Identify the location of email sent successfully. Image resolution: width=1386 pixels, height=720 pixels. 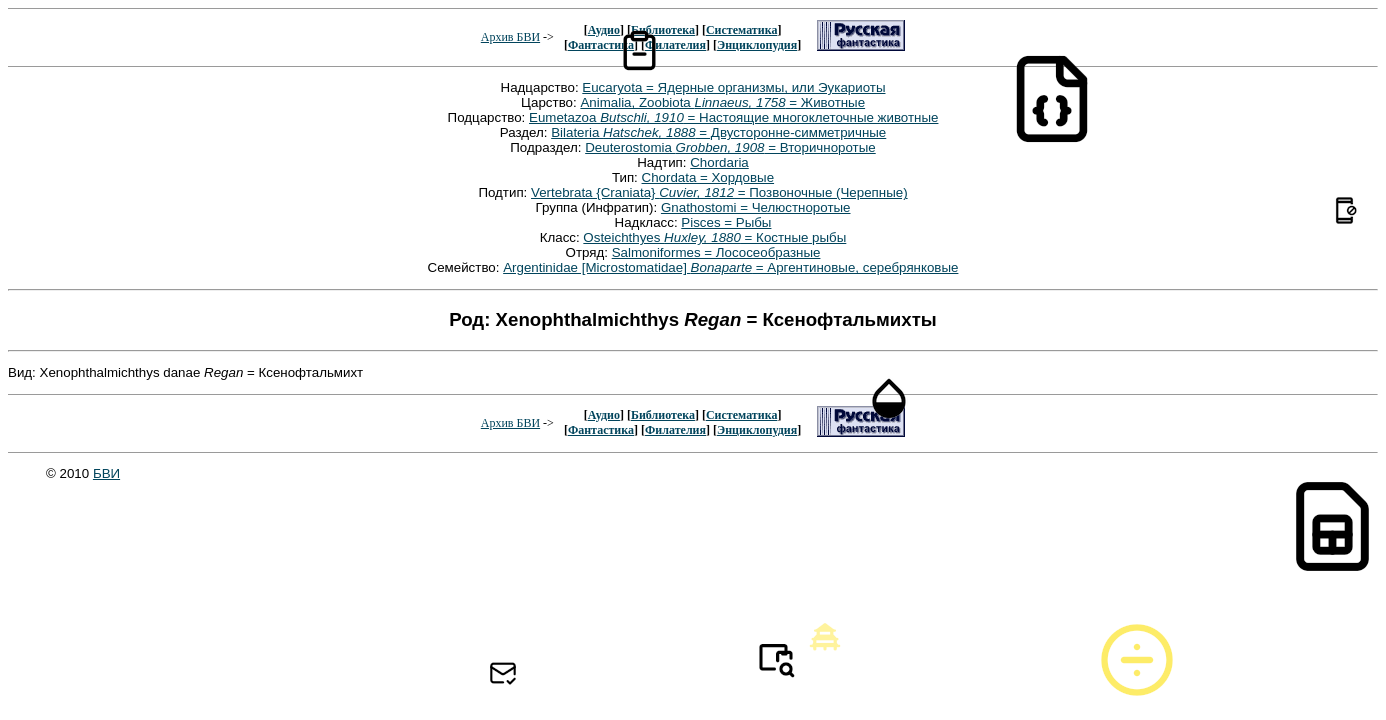
(503, 673).